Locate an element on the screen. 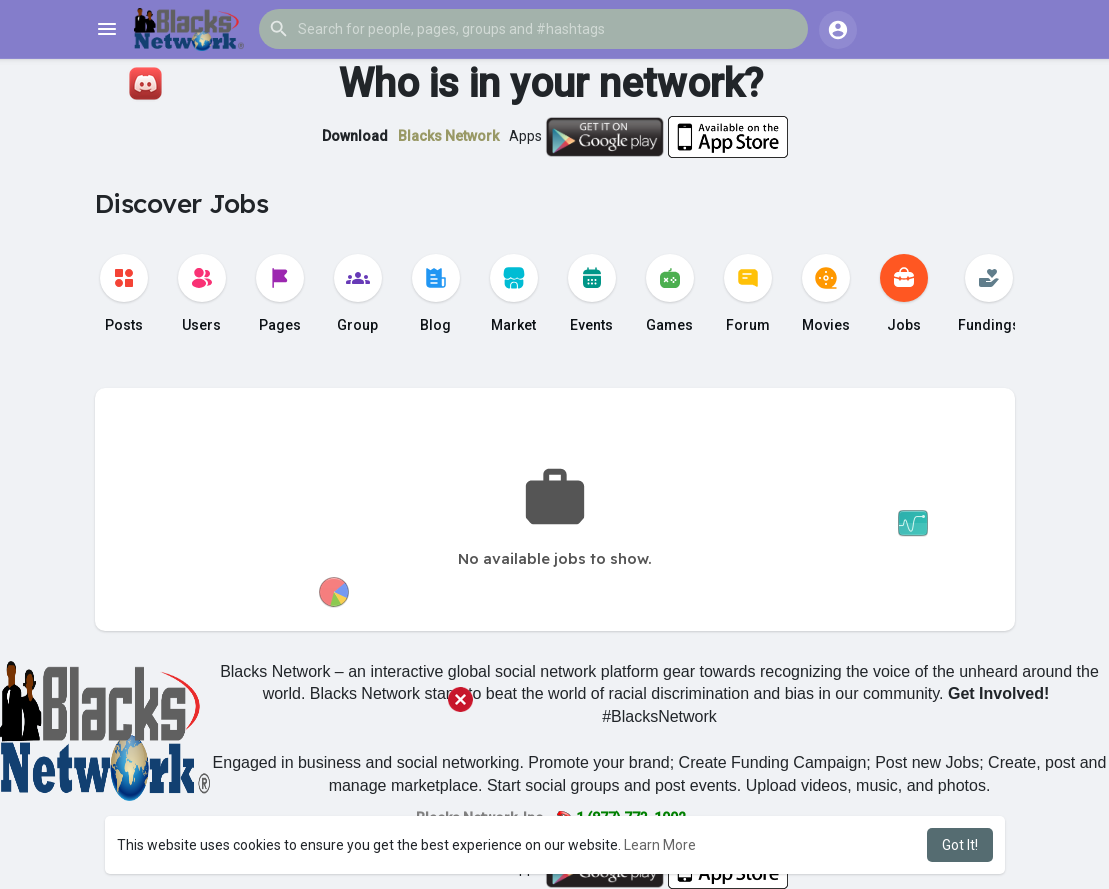  open lightcord messaging app is located at coordinates (145, 83).